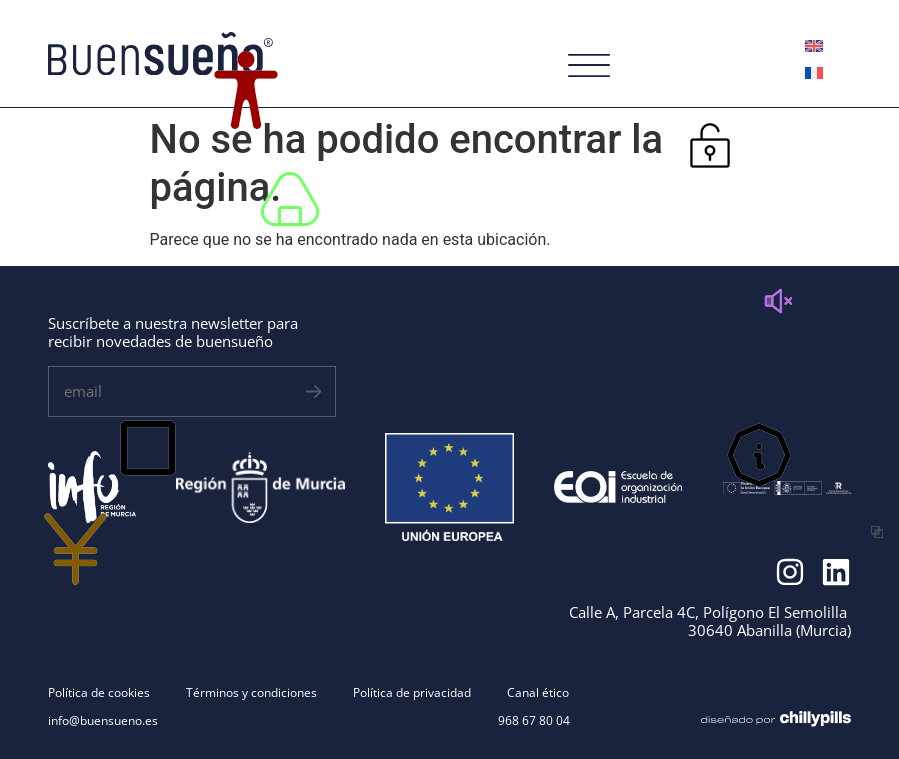 This screenshot has width=899, height=759. I want to click on unlocked or unsecured state, so click(710, 148).